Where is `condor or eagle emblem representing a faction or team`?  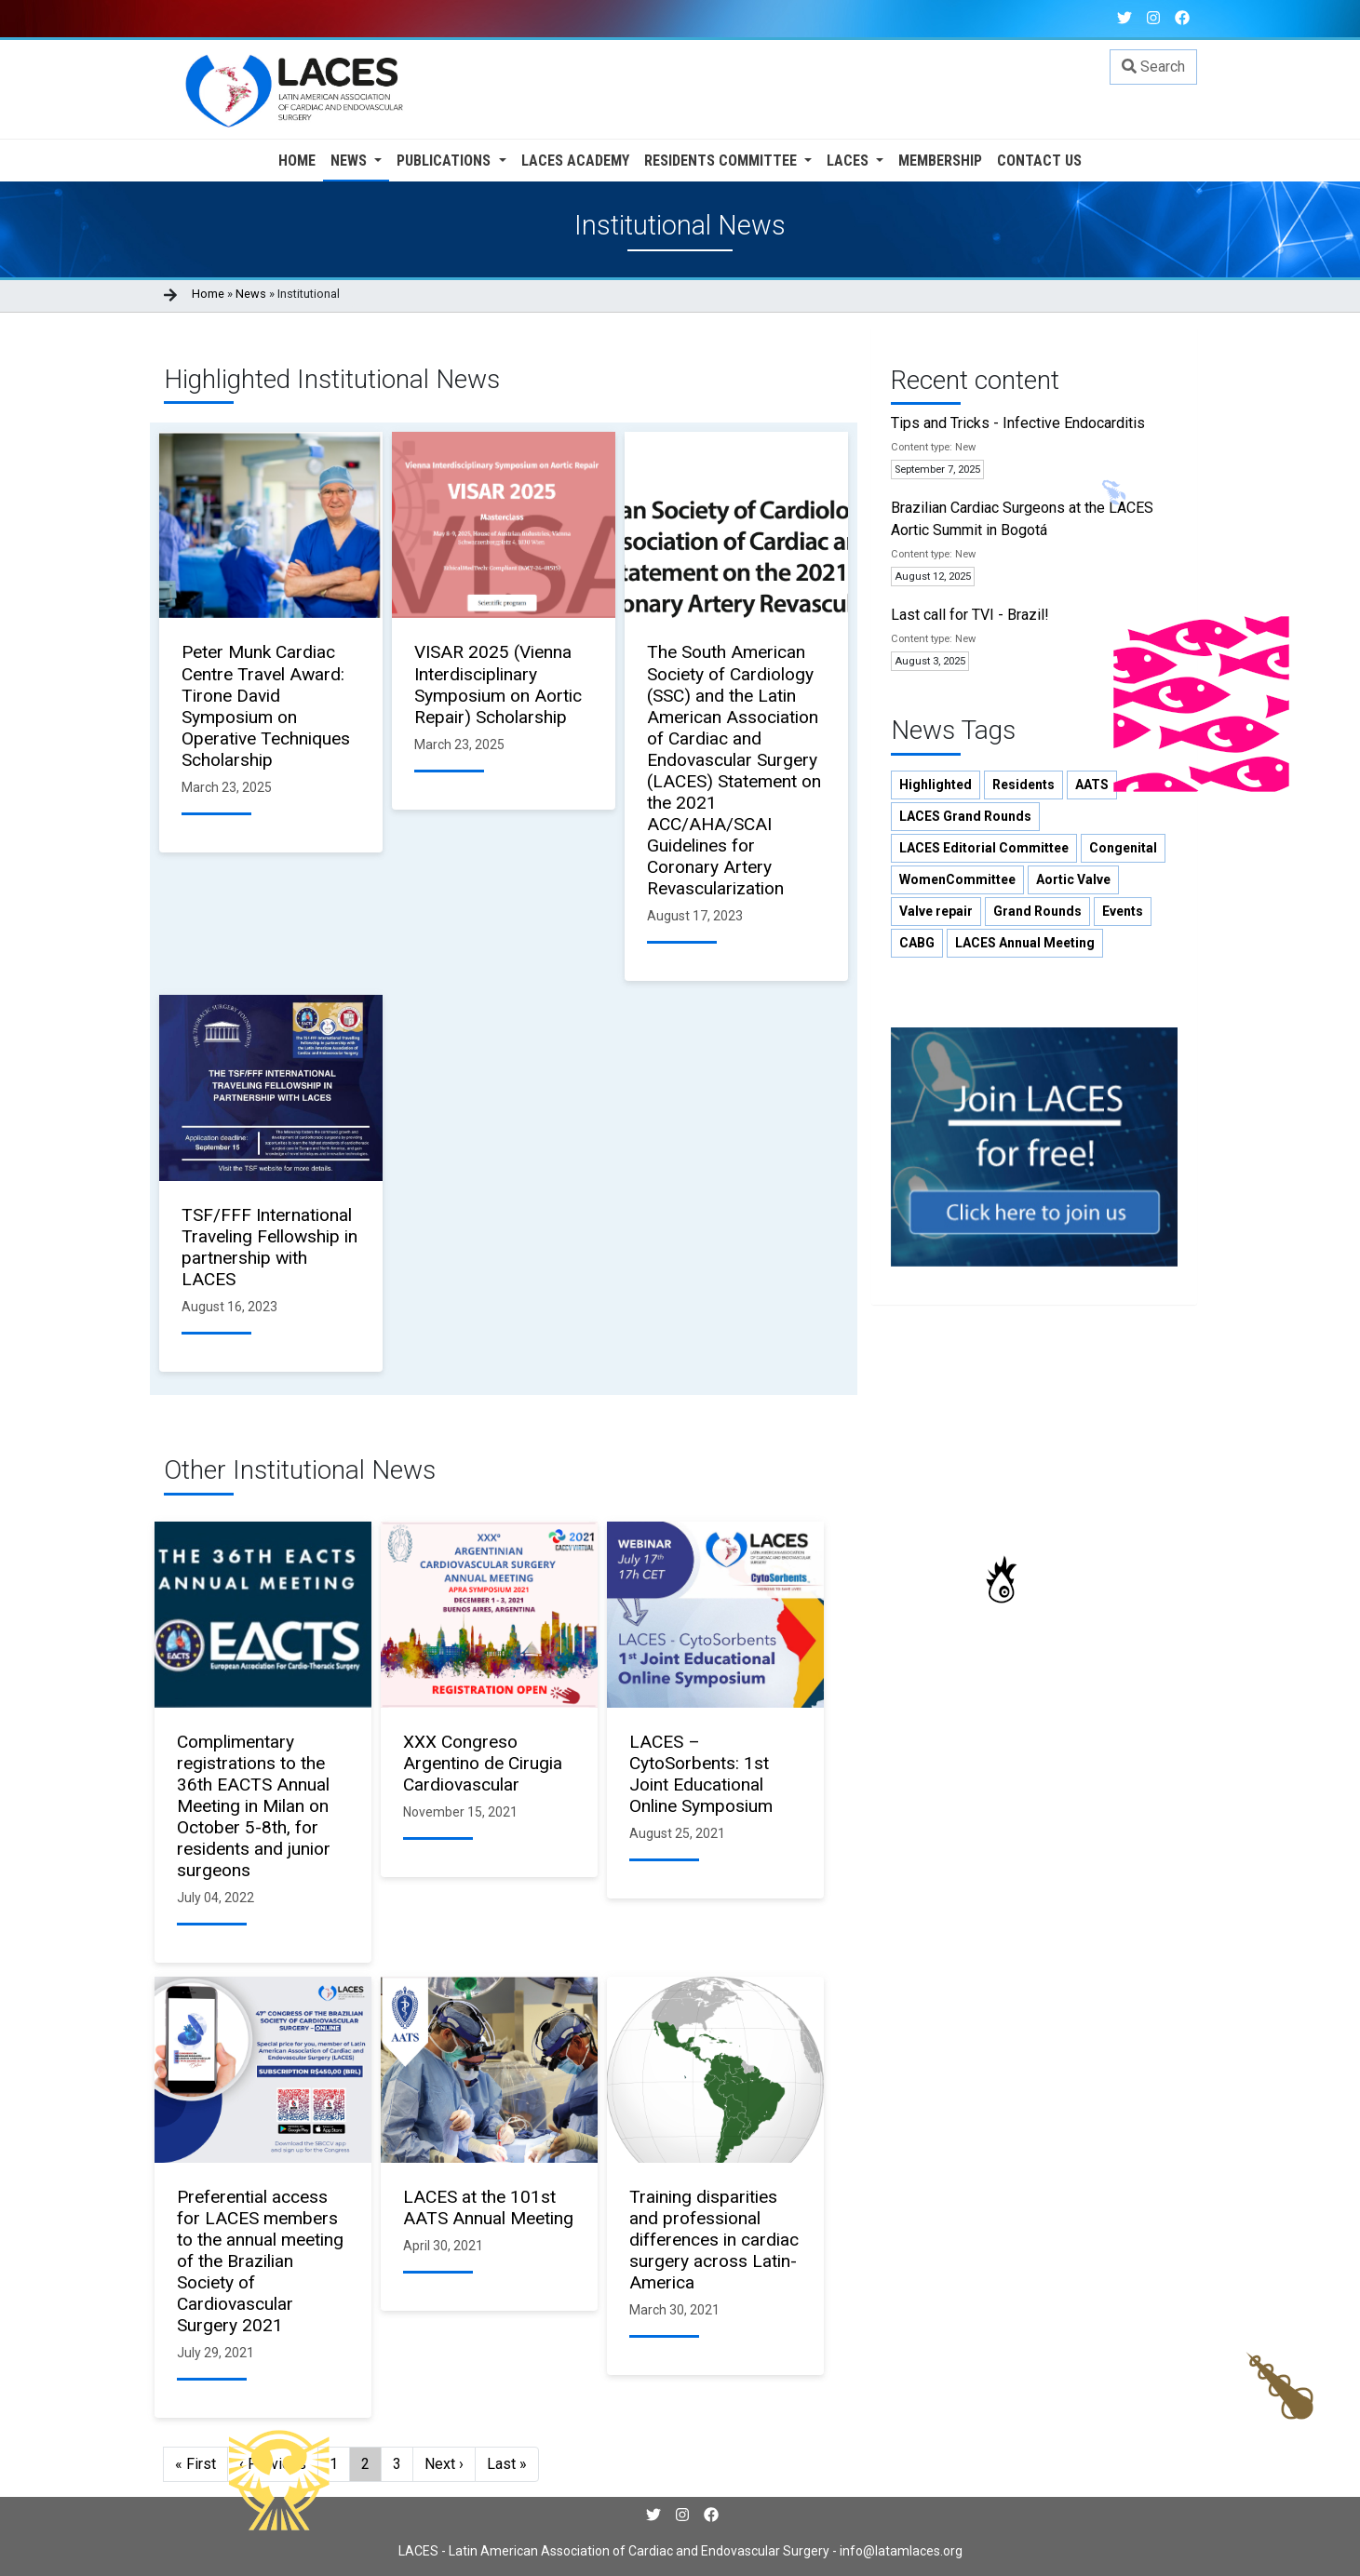 condor or eagle emblem representing a faction or team is located at coordinates (279, 2480).